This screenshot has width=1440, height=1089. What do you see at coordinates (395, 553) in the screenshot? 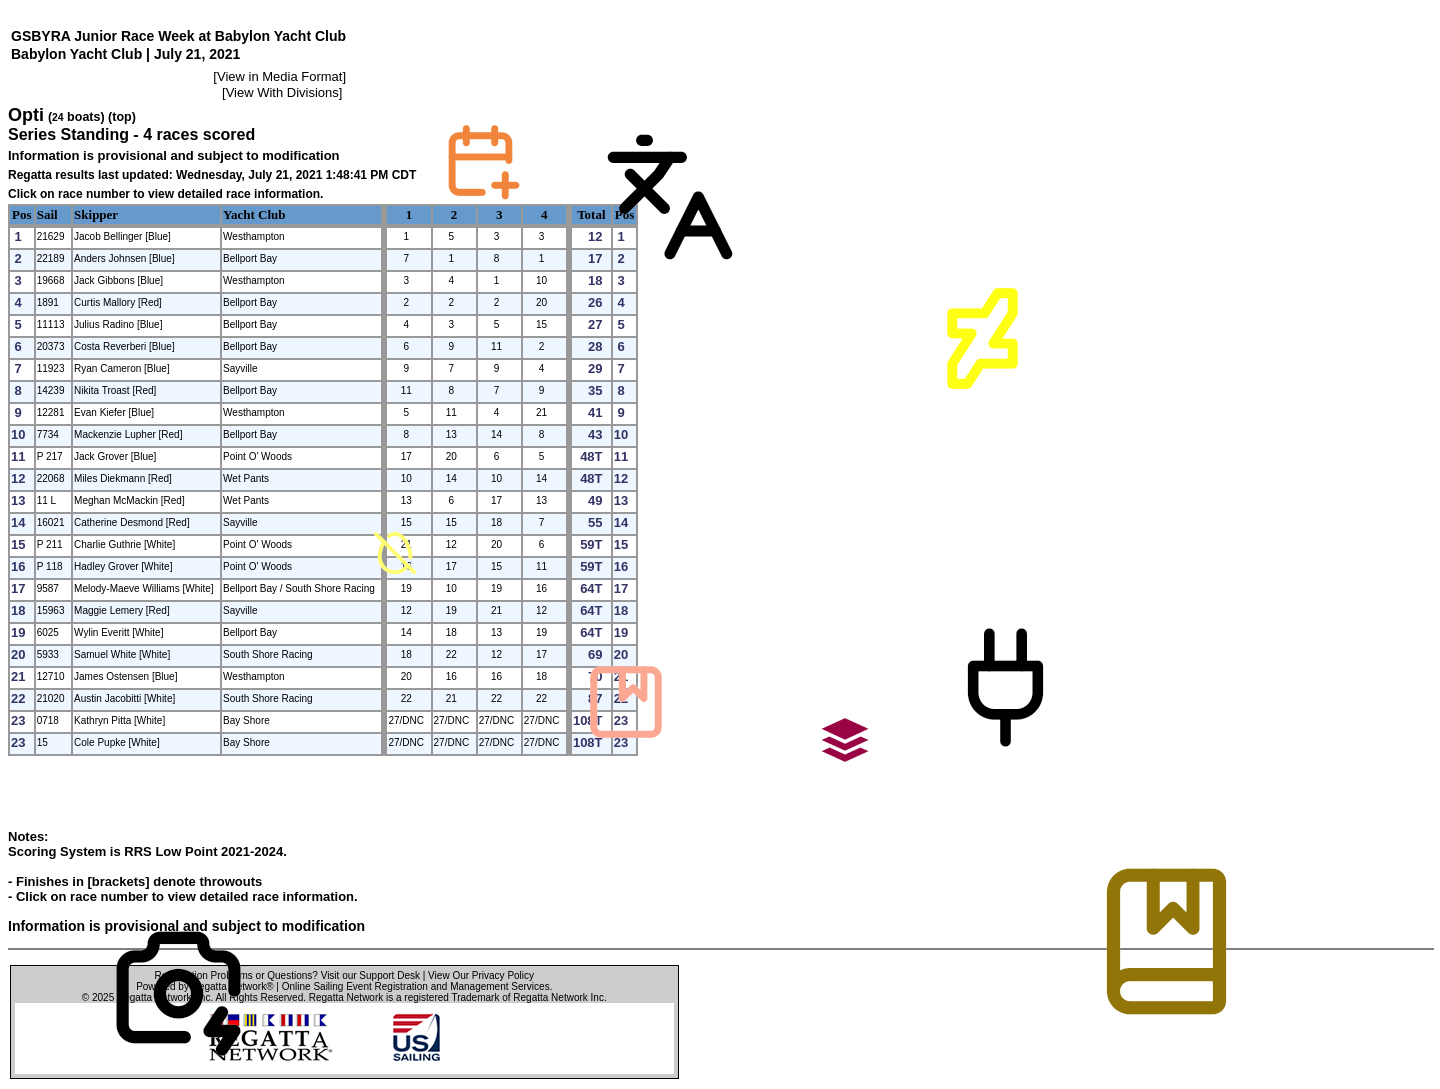
I see `indicates egg-free or no eggs` at bounding box center [395, 553].